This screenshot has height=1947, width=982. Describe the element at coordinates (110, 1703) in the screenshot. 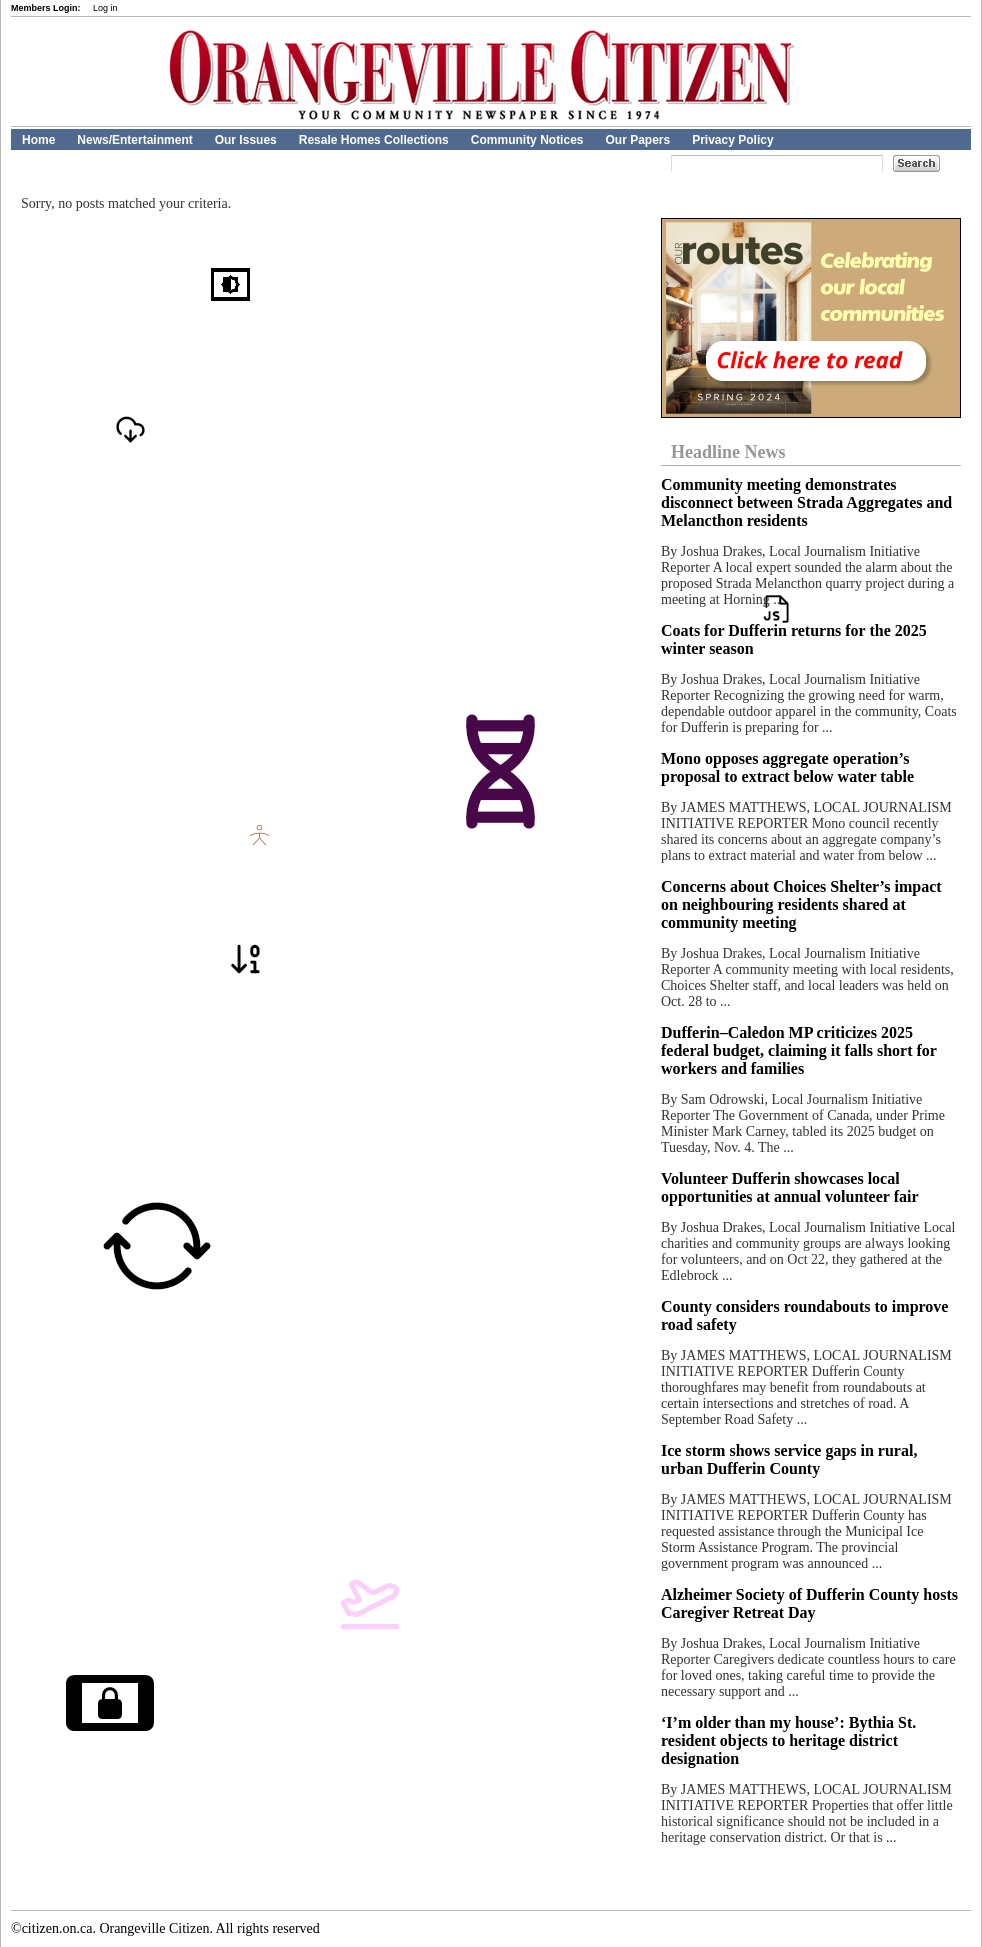

I see `lock screen in landscape orientation` at that location.